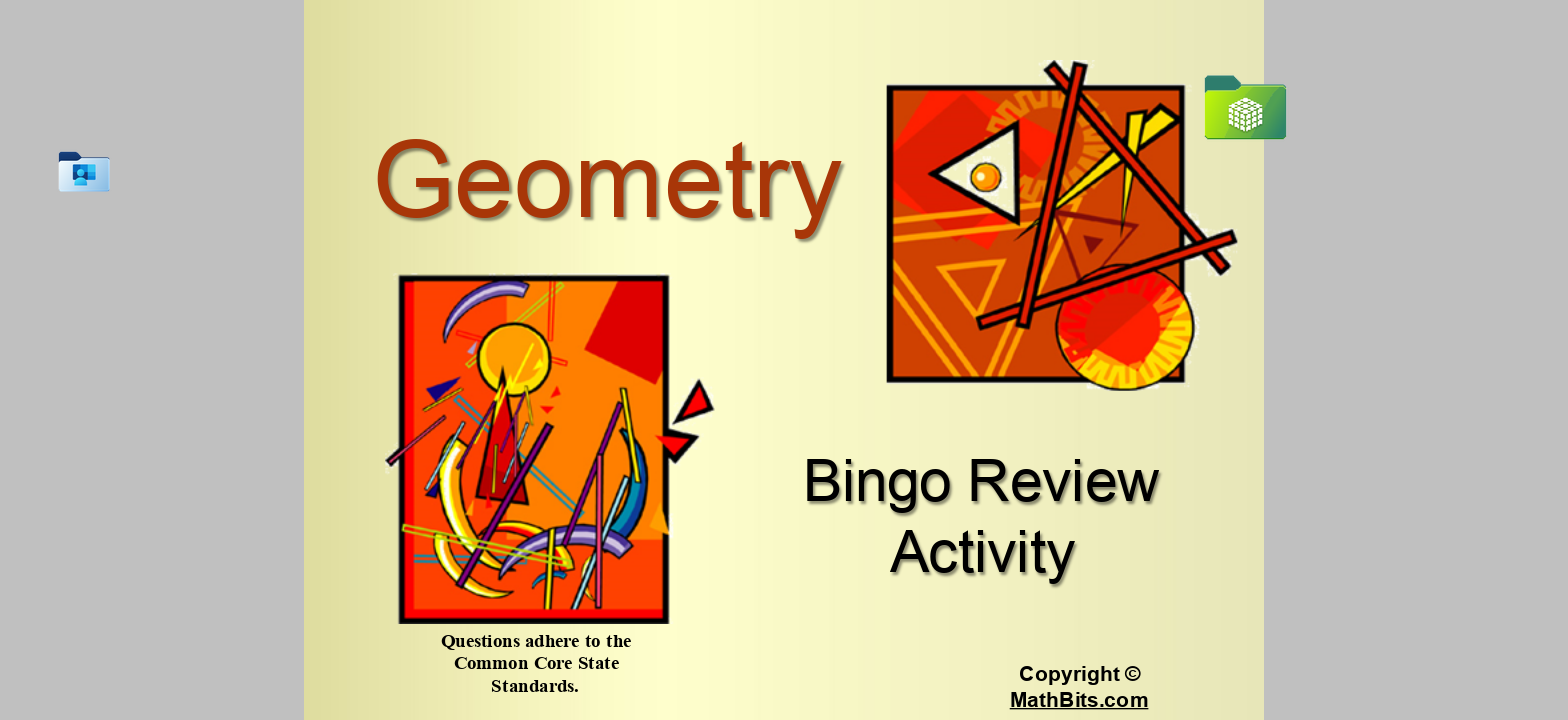 Image resolution: width=1568 pixels, height=720 pixels. What do you see at coordinates (84, 173) in the screenshot?
I see `folder containing microsoft intune company portal resources` at bounding box center [84, 173].